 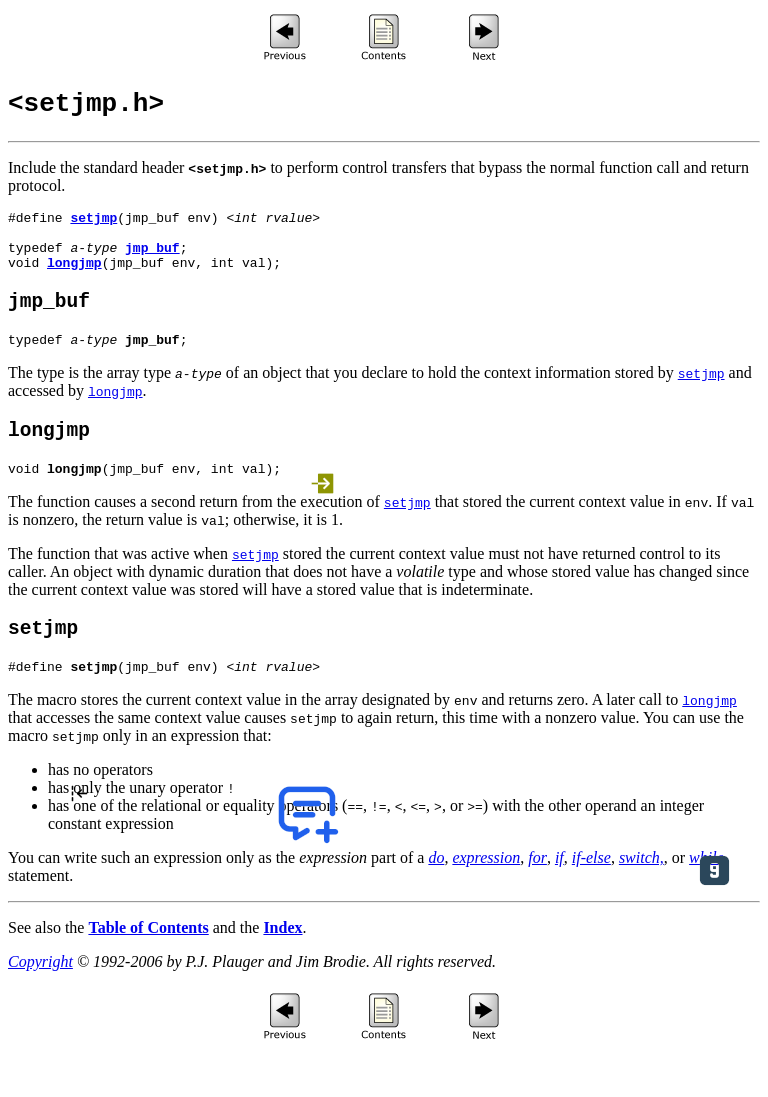 What do you see at coordinates (714, 870) in the screenshot?
I see `select page or item number 9` at bounding box center [714, 870].